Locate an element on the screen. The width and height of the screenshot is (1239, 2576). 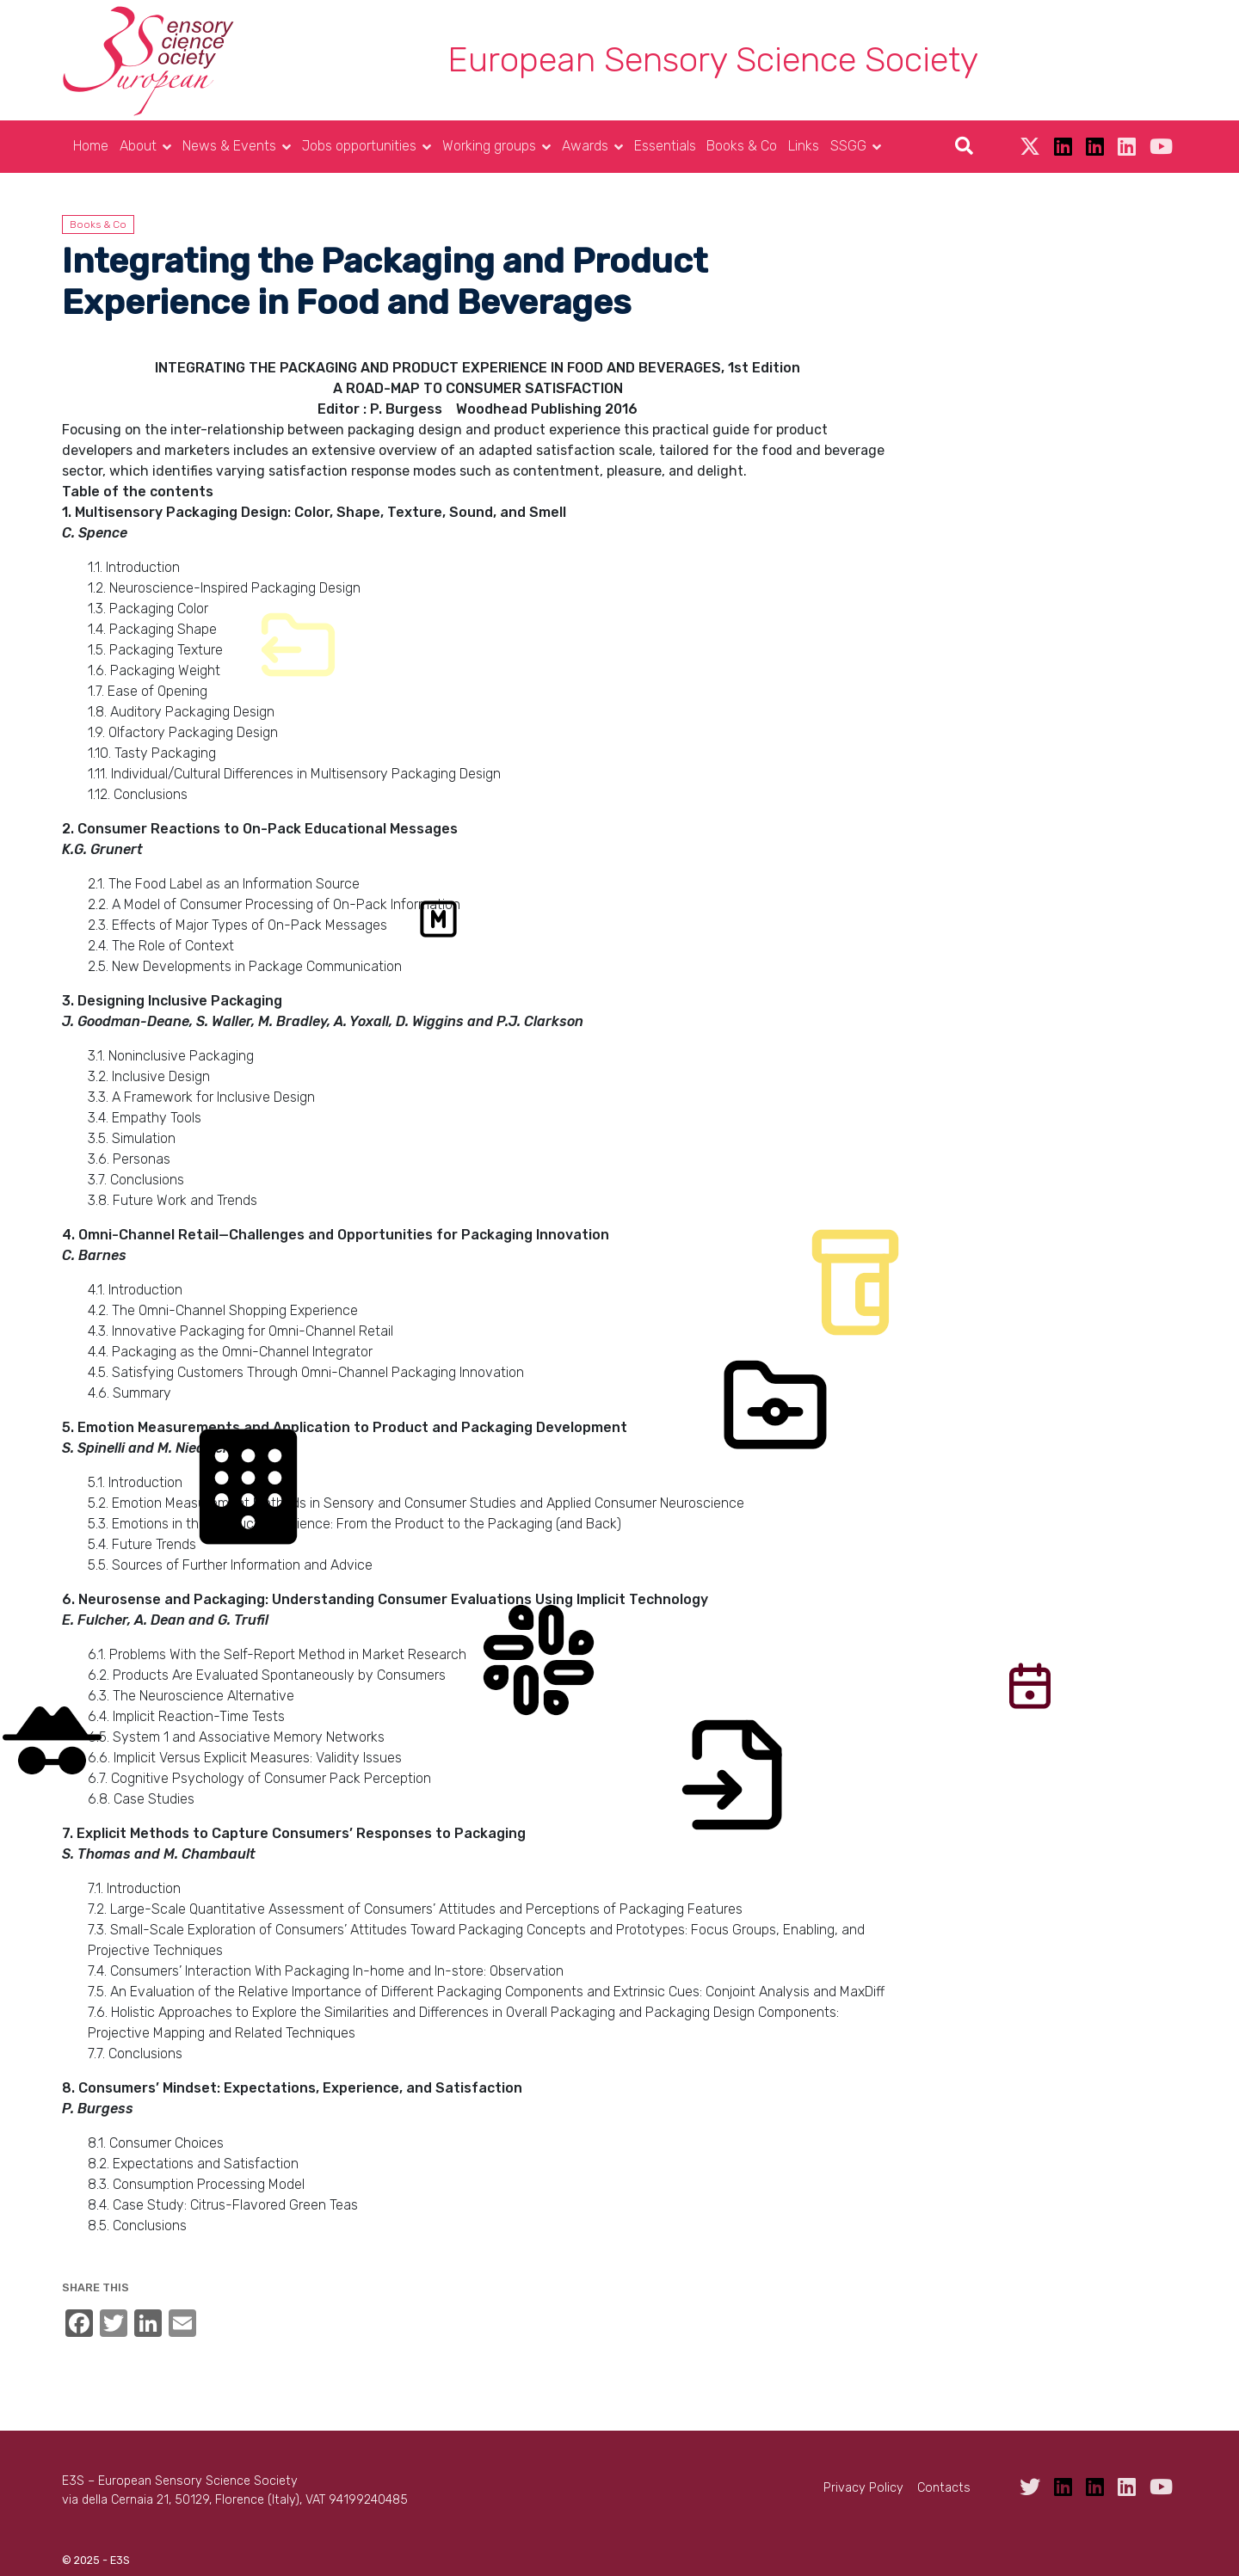
select medium size option is located at coordinates (438, 919).